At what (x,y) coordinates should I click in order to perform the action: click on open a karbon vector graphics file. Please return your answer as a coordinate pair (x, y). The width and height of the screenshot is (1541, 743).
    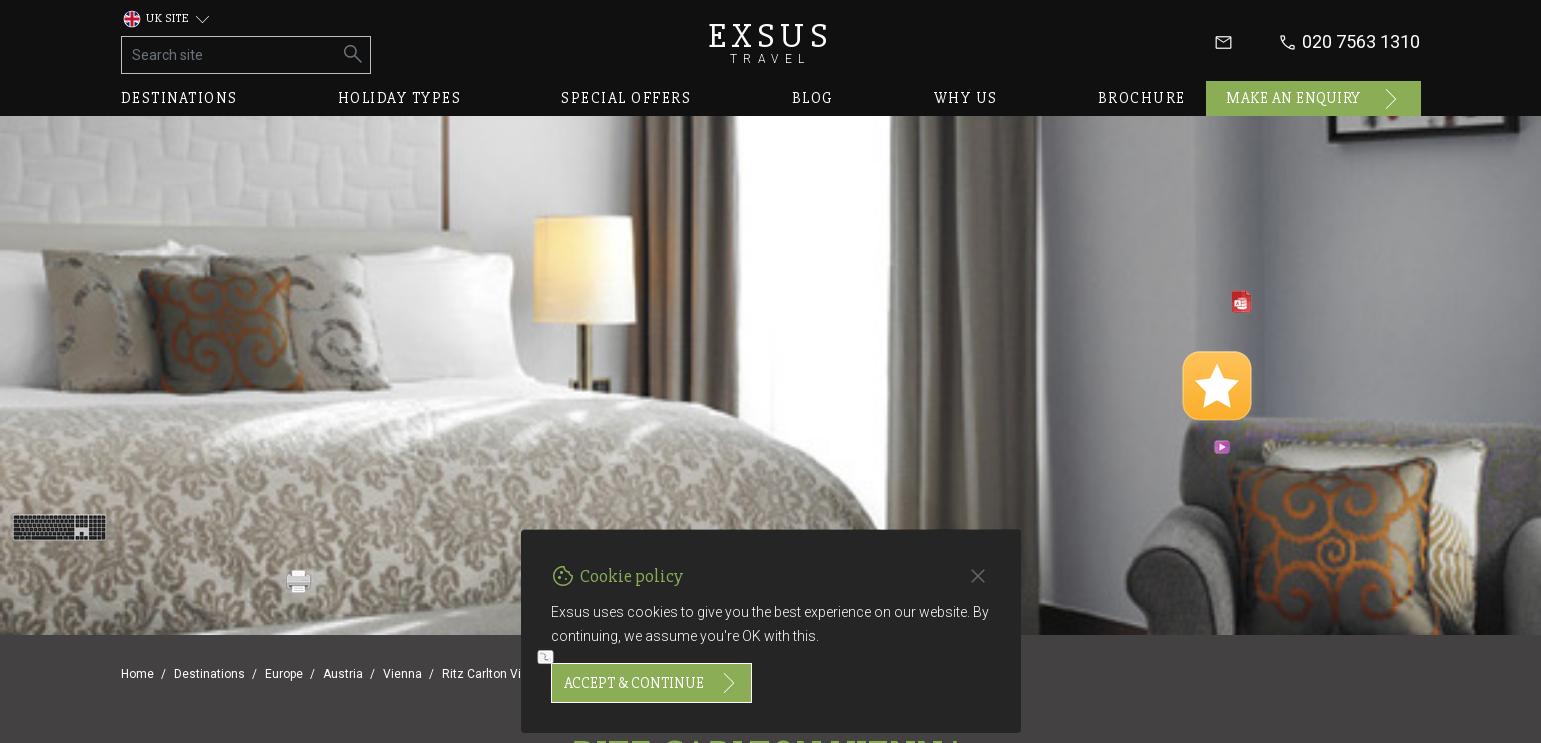
    Looking at the image, I should click on (545, 656).